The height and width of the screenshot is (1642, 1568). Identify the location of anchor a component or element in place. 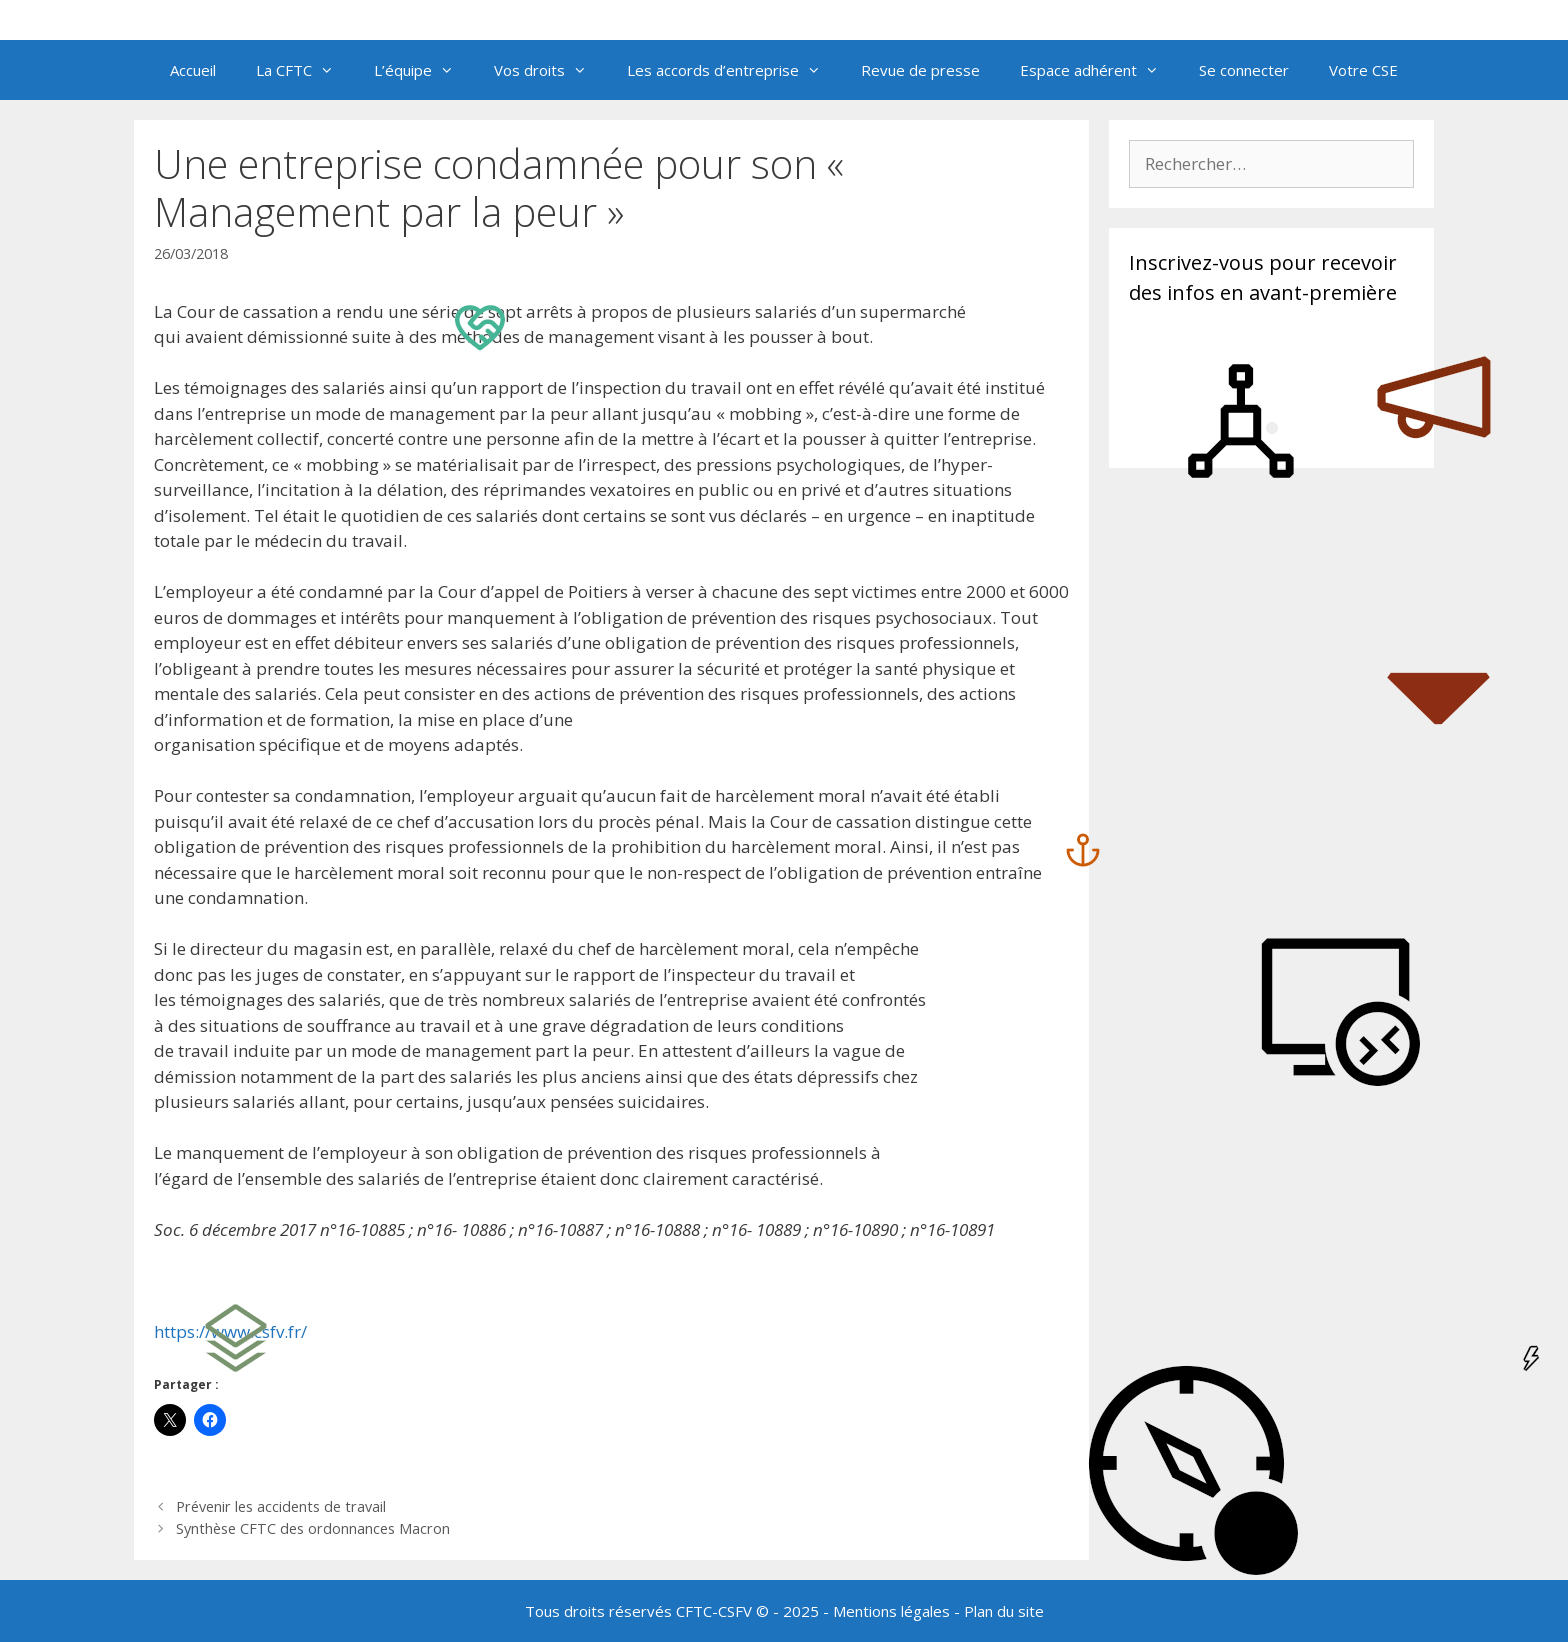
(1083, 850).